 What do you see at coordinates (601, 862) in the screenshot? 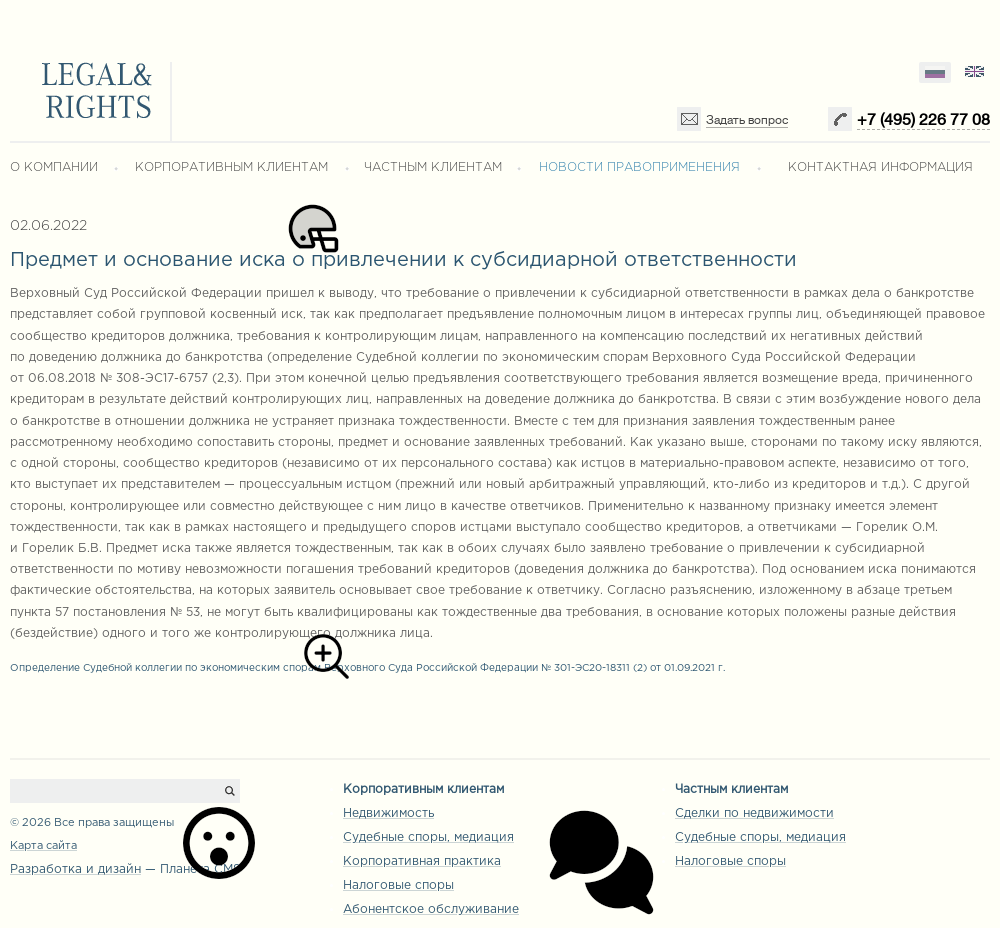
I see `open chat or messaging` at bounding box center [601, 862].